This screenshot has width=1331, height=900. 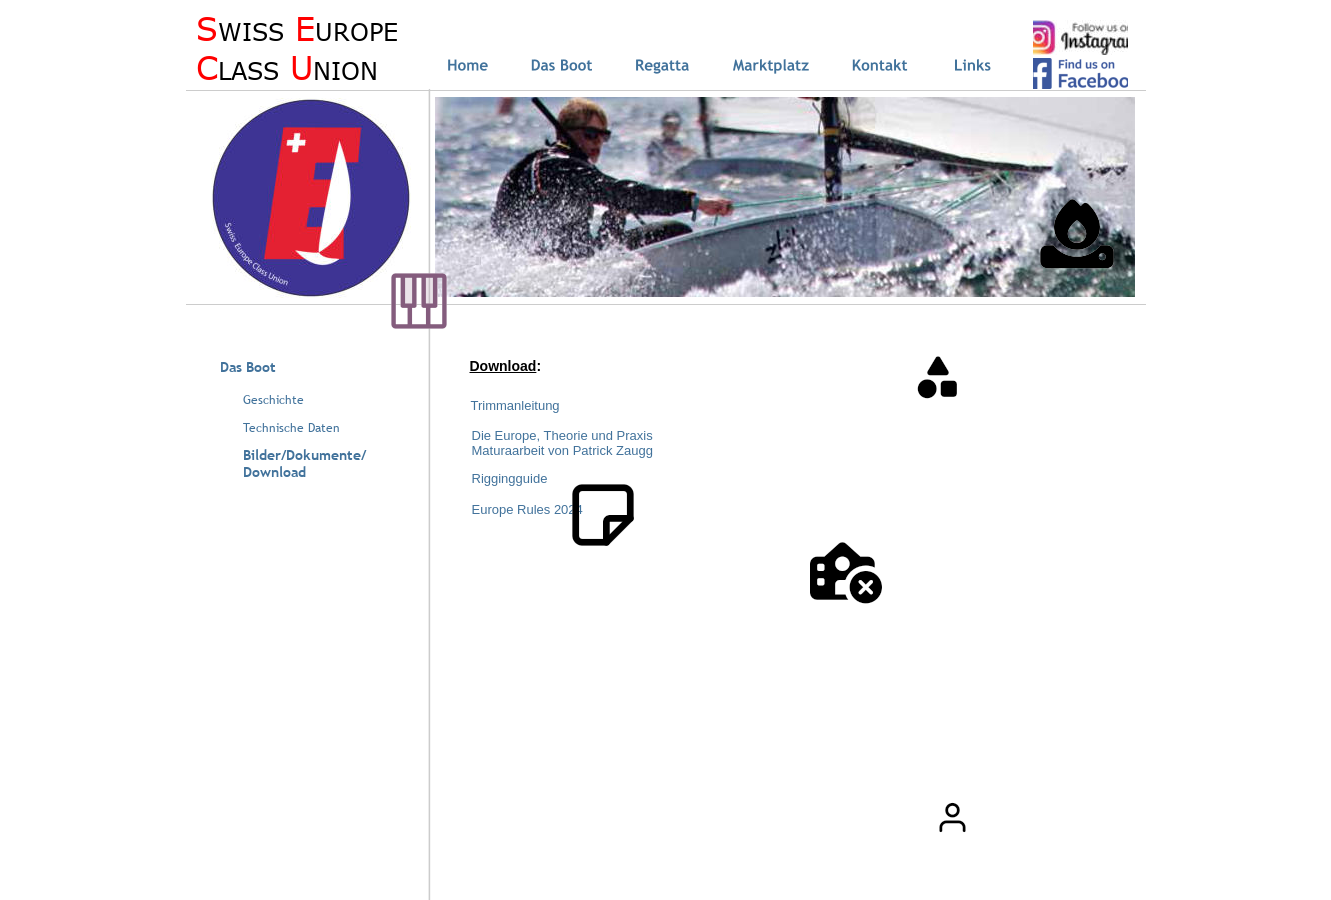 What do you see at coordinates (952, 817) in the screenshot?
I see `view your profile` at bounding box center [952, 817].